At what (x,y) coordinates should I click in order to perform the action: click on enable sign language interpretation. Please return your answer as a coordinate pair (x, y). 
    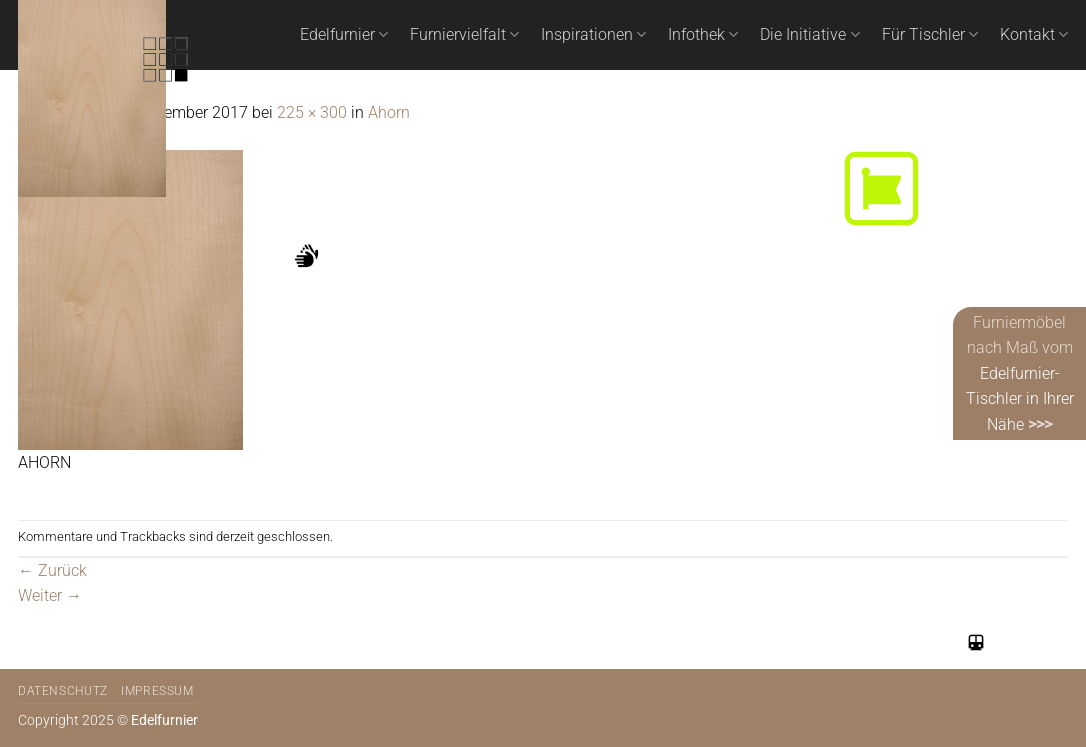
    Looking at the image, I should click on (306, 255).